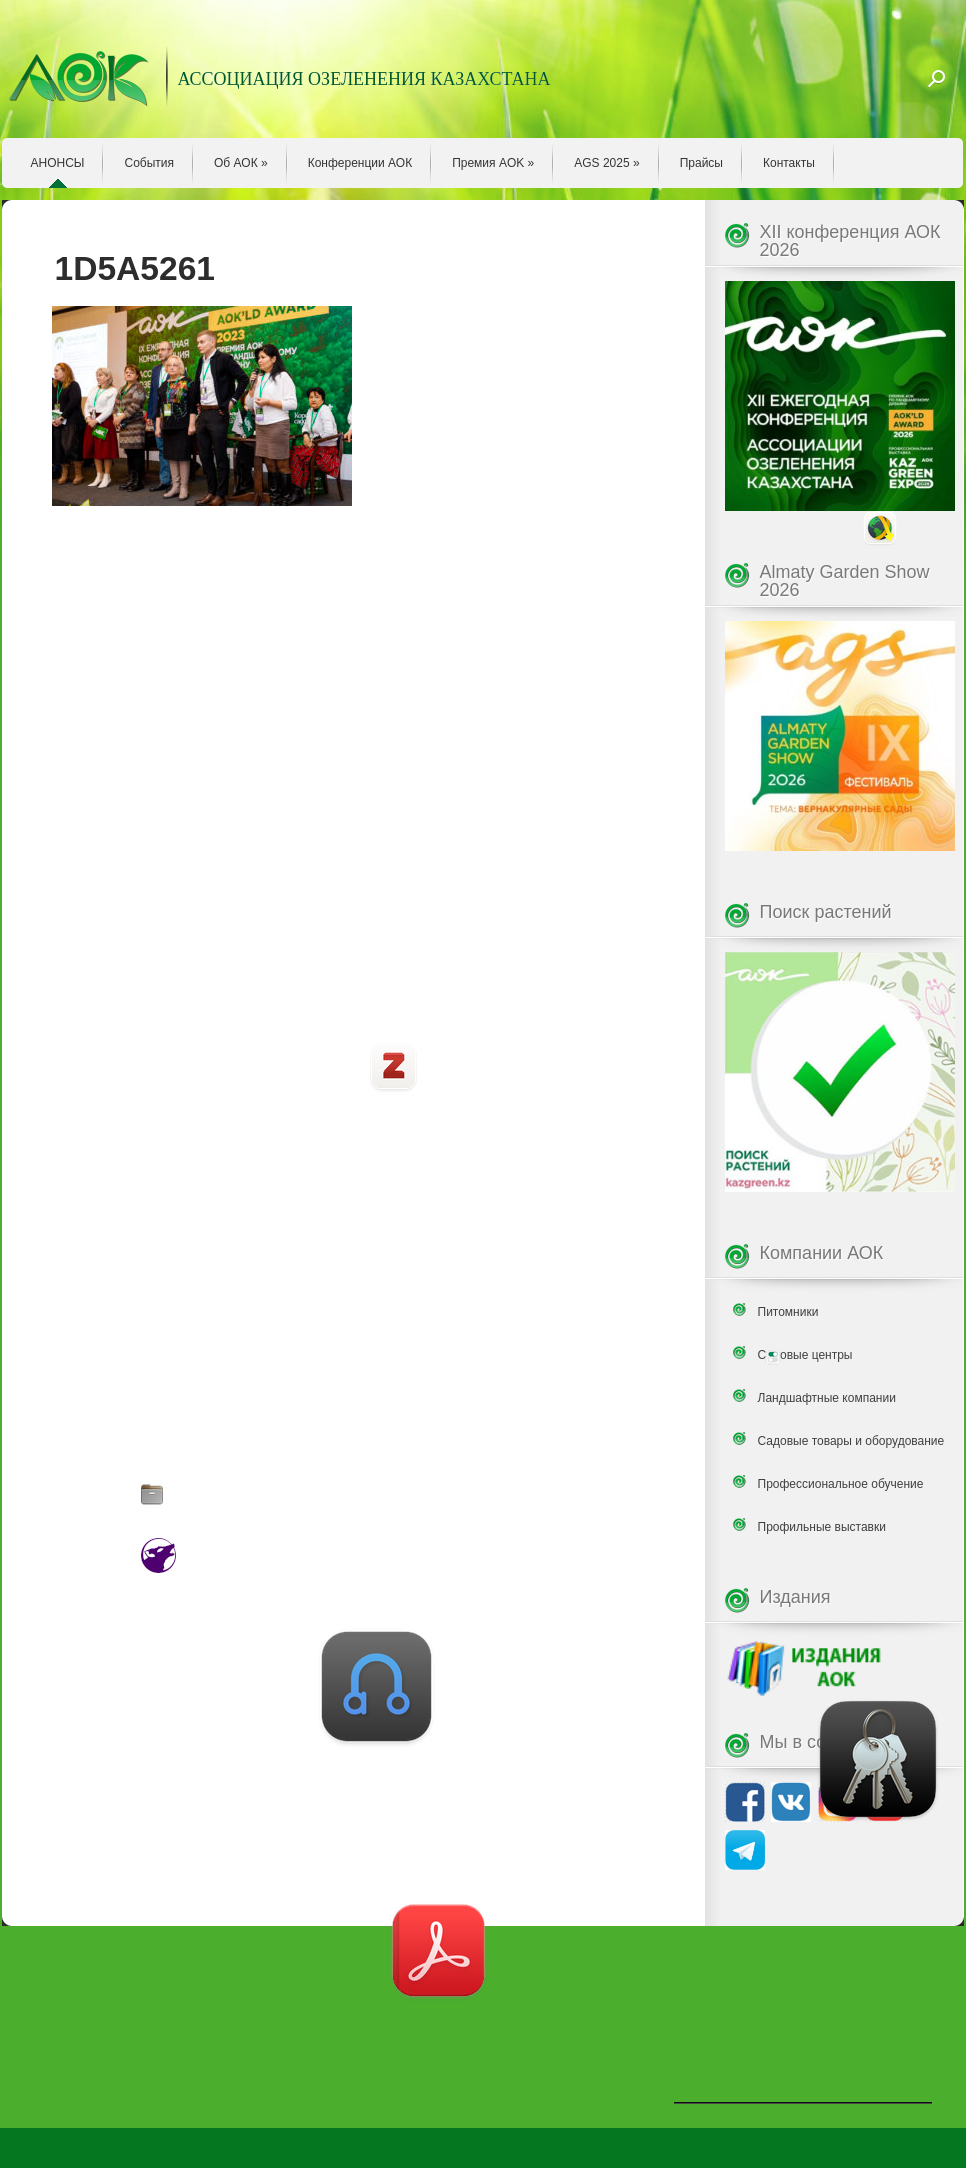 The width and height of the screenshot is (966, 2168). What do you see at coordinates (878, 1759) in the screenshot?
I see `open keychain access to manage saved passwords` at bounding box center [878, 1759].